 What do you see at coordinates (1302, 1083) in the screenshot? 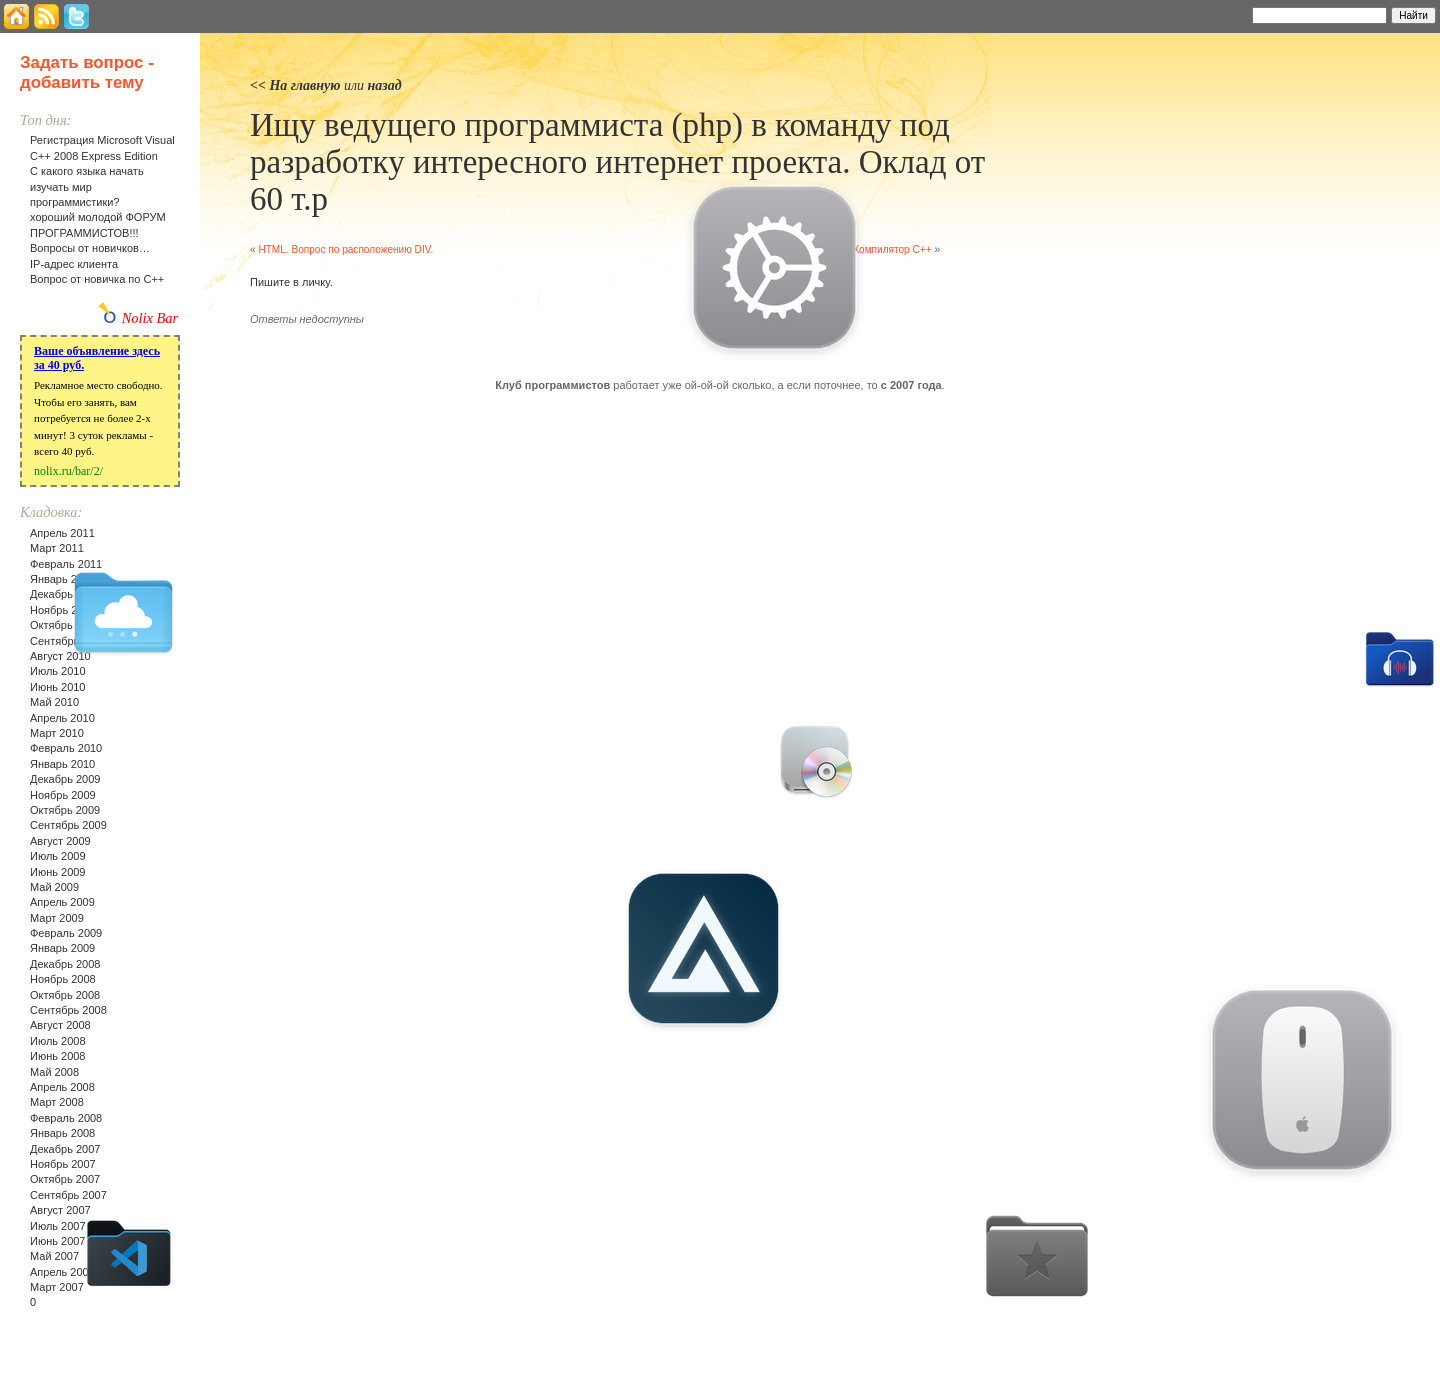
I see `open mouse settings and preferences` at bounding box center [1302, 1083].